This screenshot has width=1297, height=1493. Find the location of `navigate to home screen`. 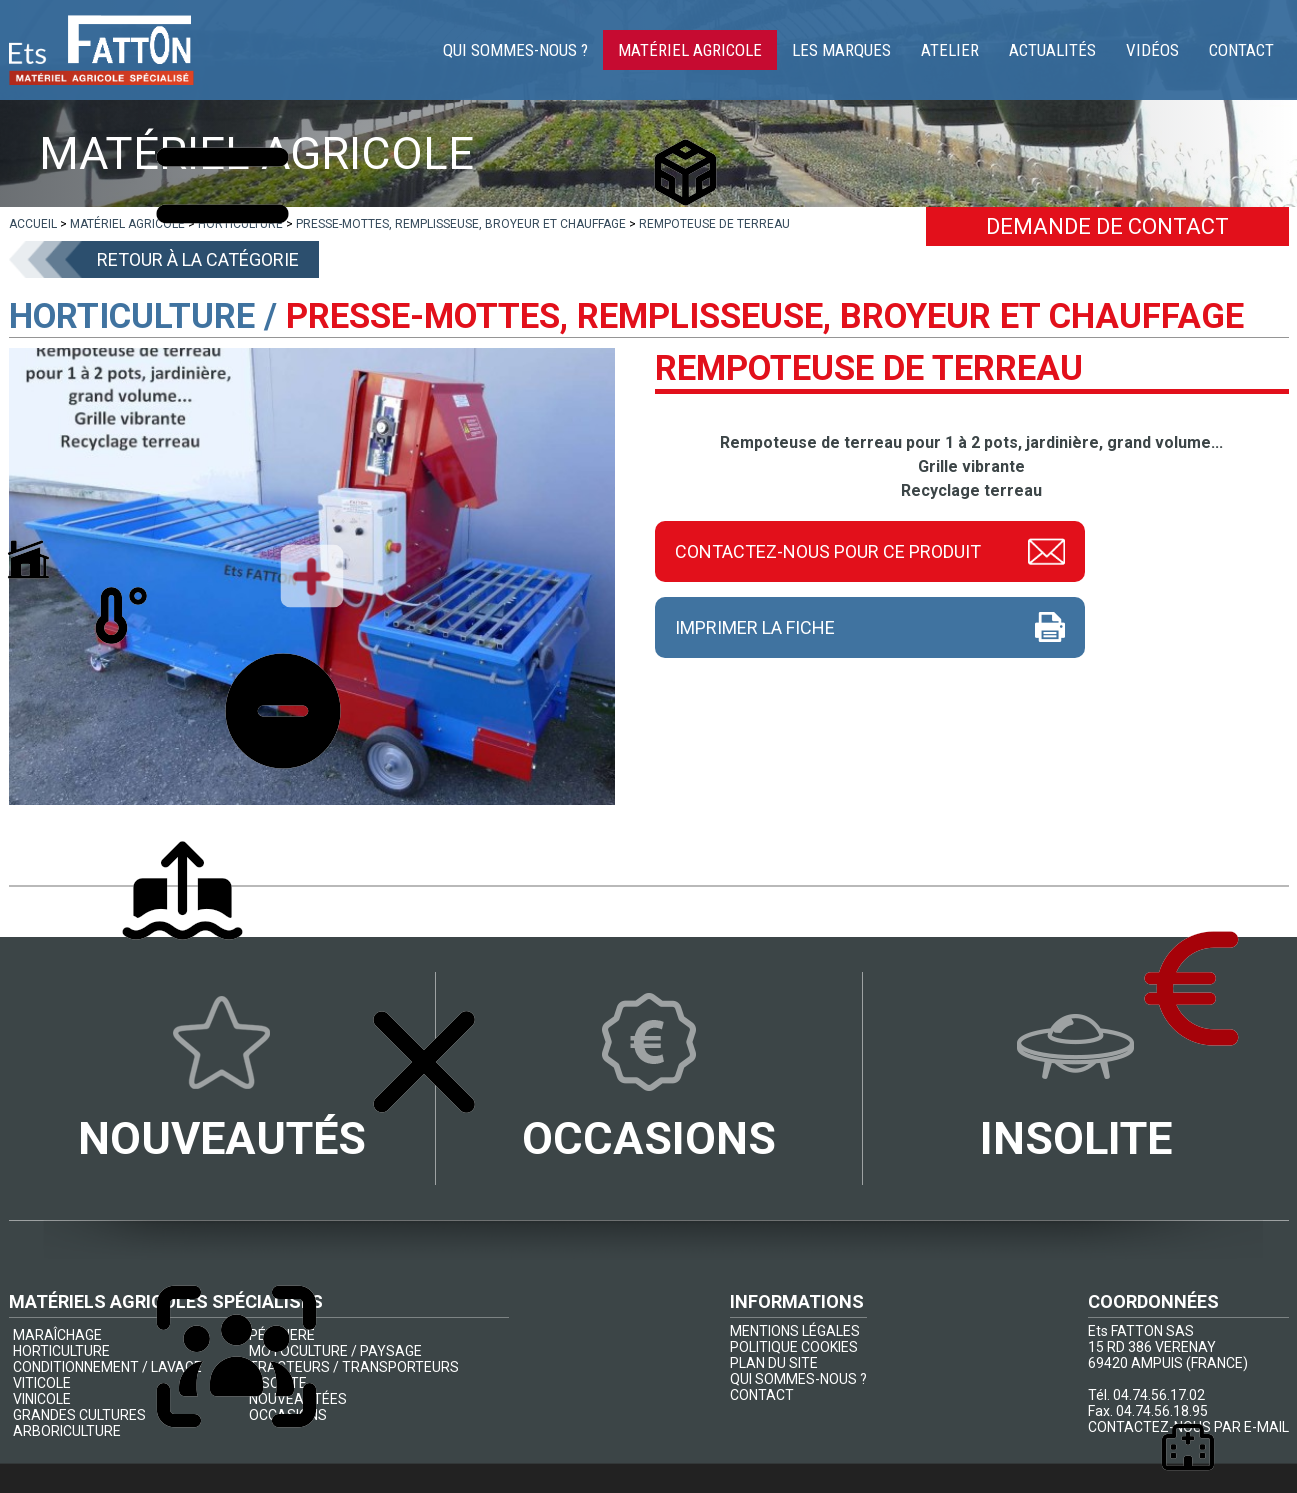

navigate to home screen is located at coordinates (28, 559).